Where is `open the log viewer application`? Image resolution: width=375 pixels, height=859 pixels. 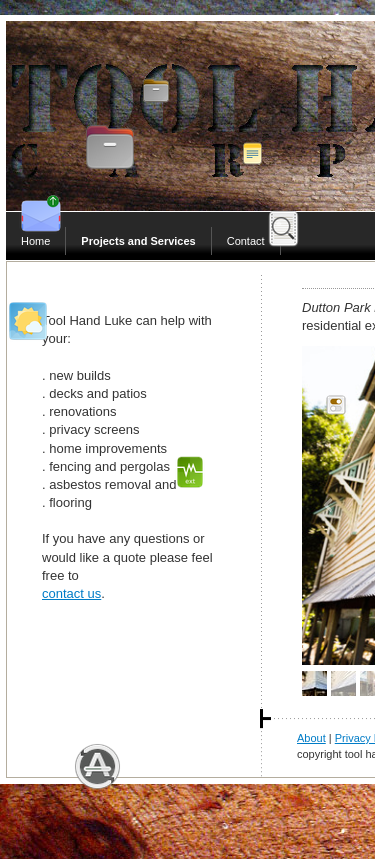
open the log viewer application is located at coordinates (283, 228).